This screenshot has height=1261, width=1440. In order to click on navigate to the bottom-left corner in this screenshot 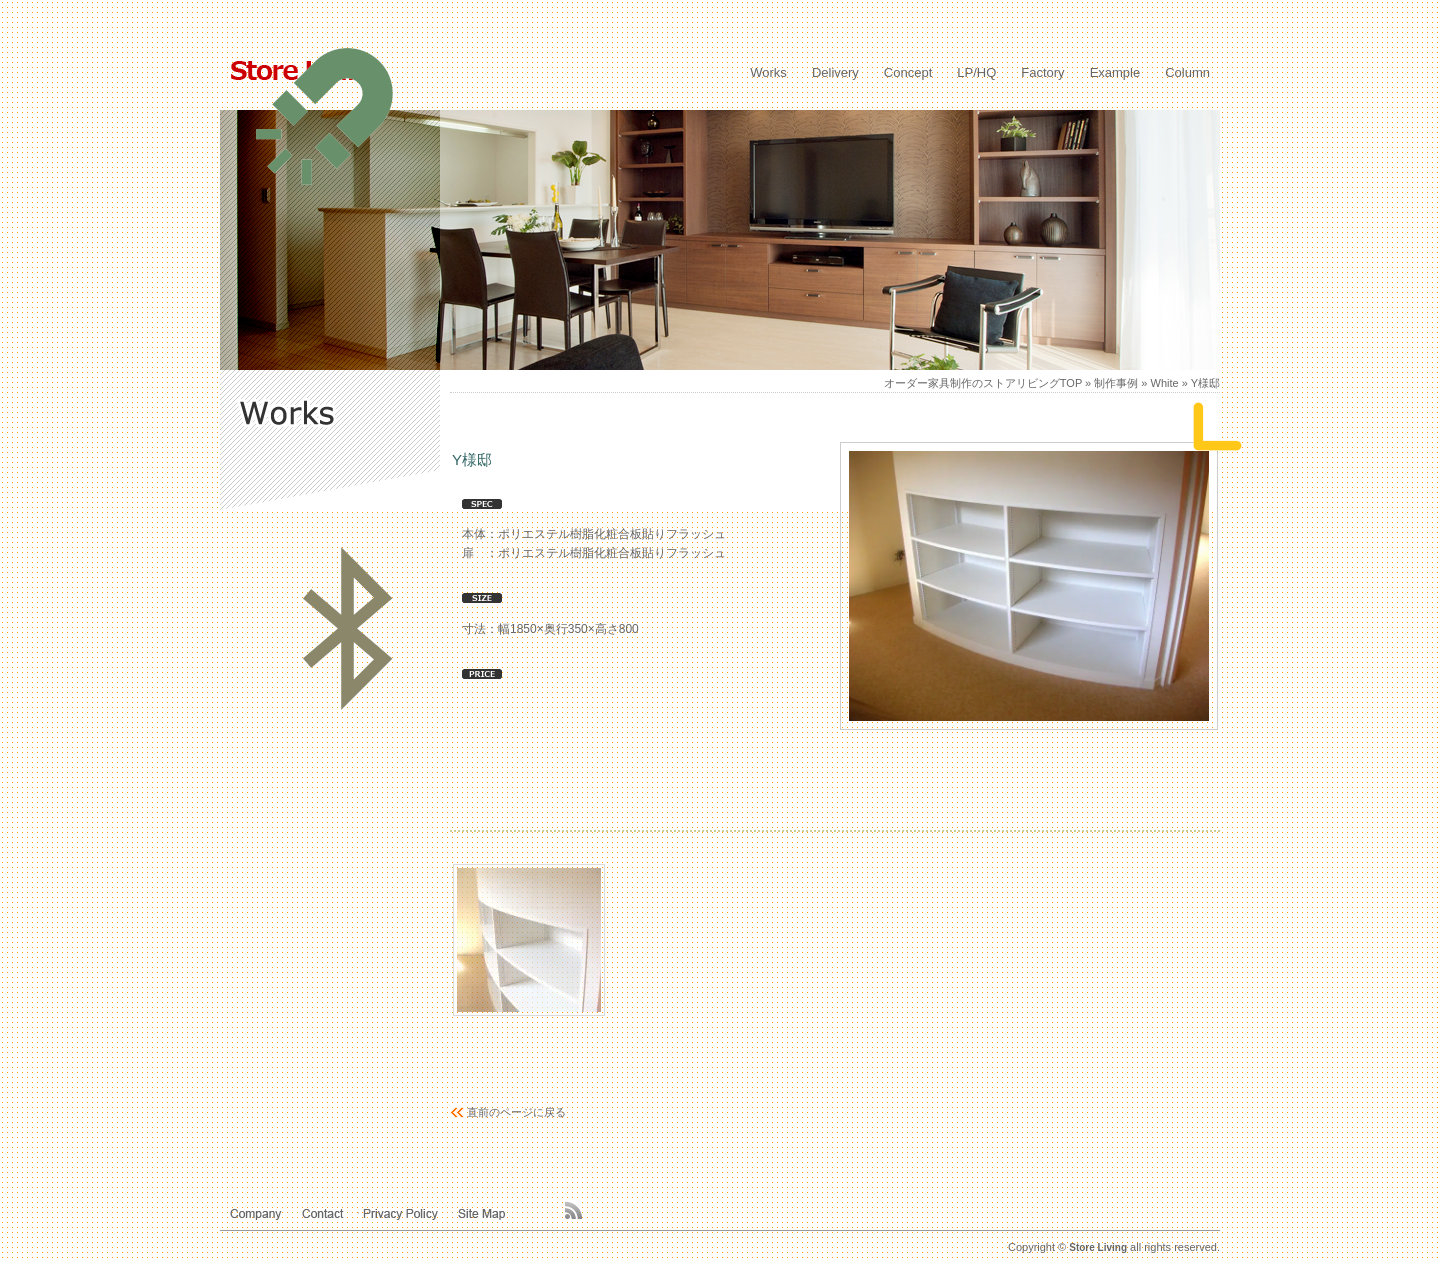, I will do `click(1217, 426)`.